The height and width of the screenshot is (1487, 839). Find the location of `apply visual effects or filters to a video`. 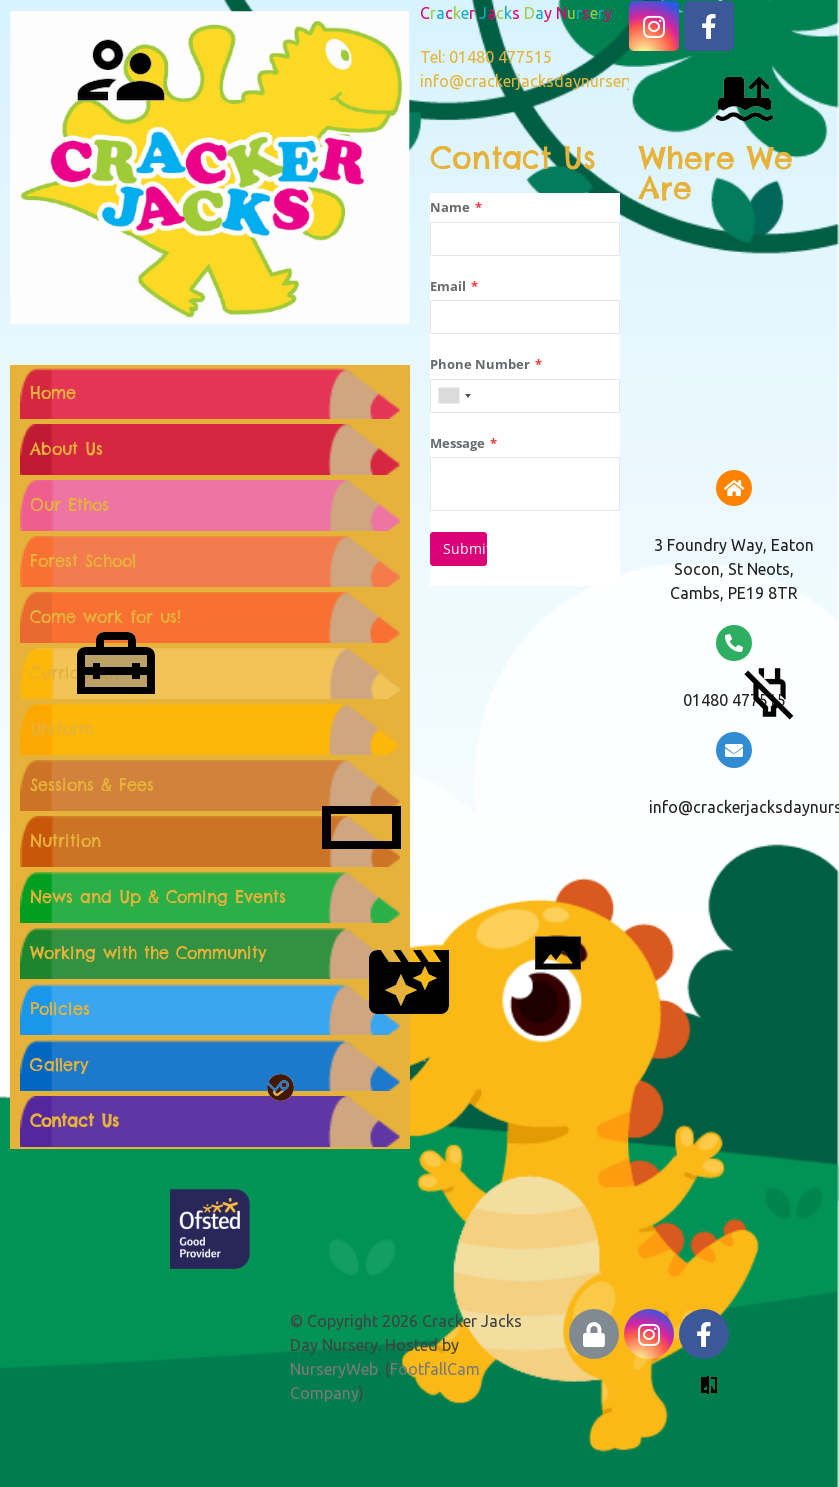

apply visual effects or filters to a video is located at coordinates (409, 982).